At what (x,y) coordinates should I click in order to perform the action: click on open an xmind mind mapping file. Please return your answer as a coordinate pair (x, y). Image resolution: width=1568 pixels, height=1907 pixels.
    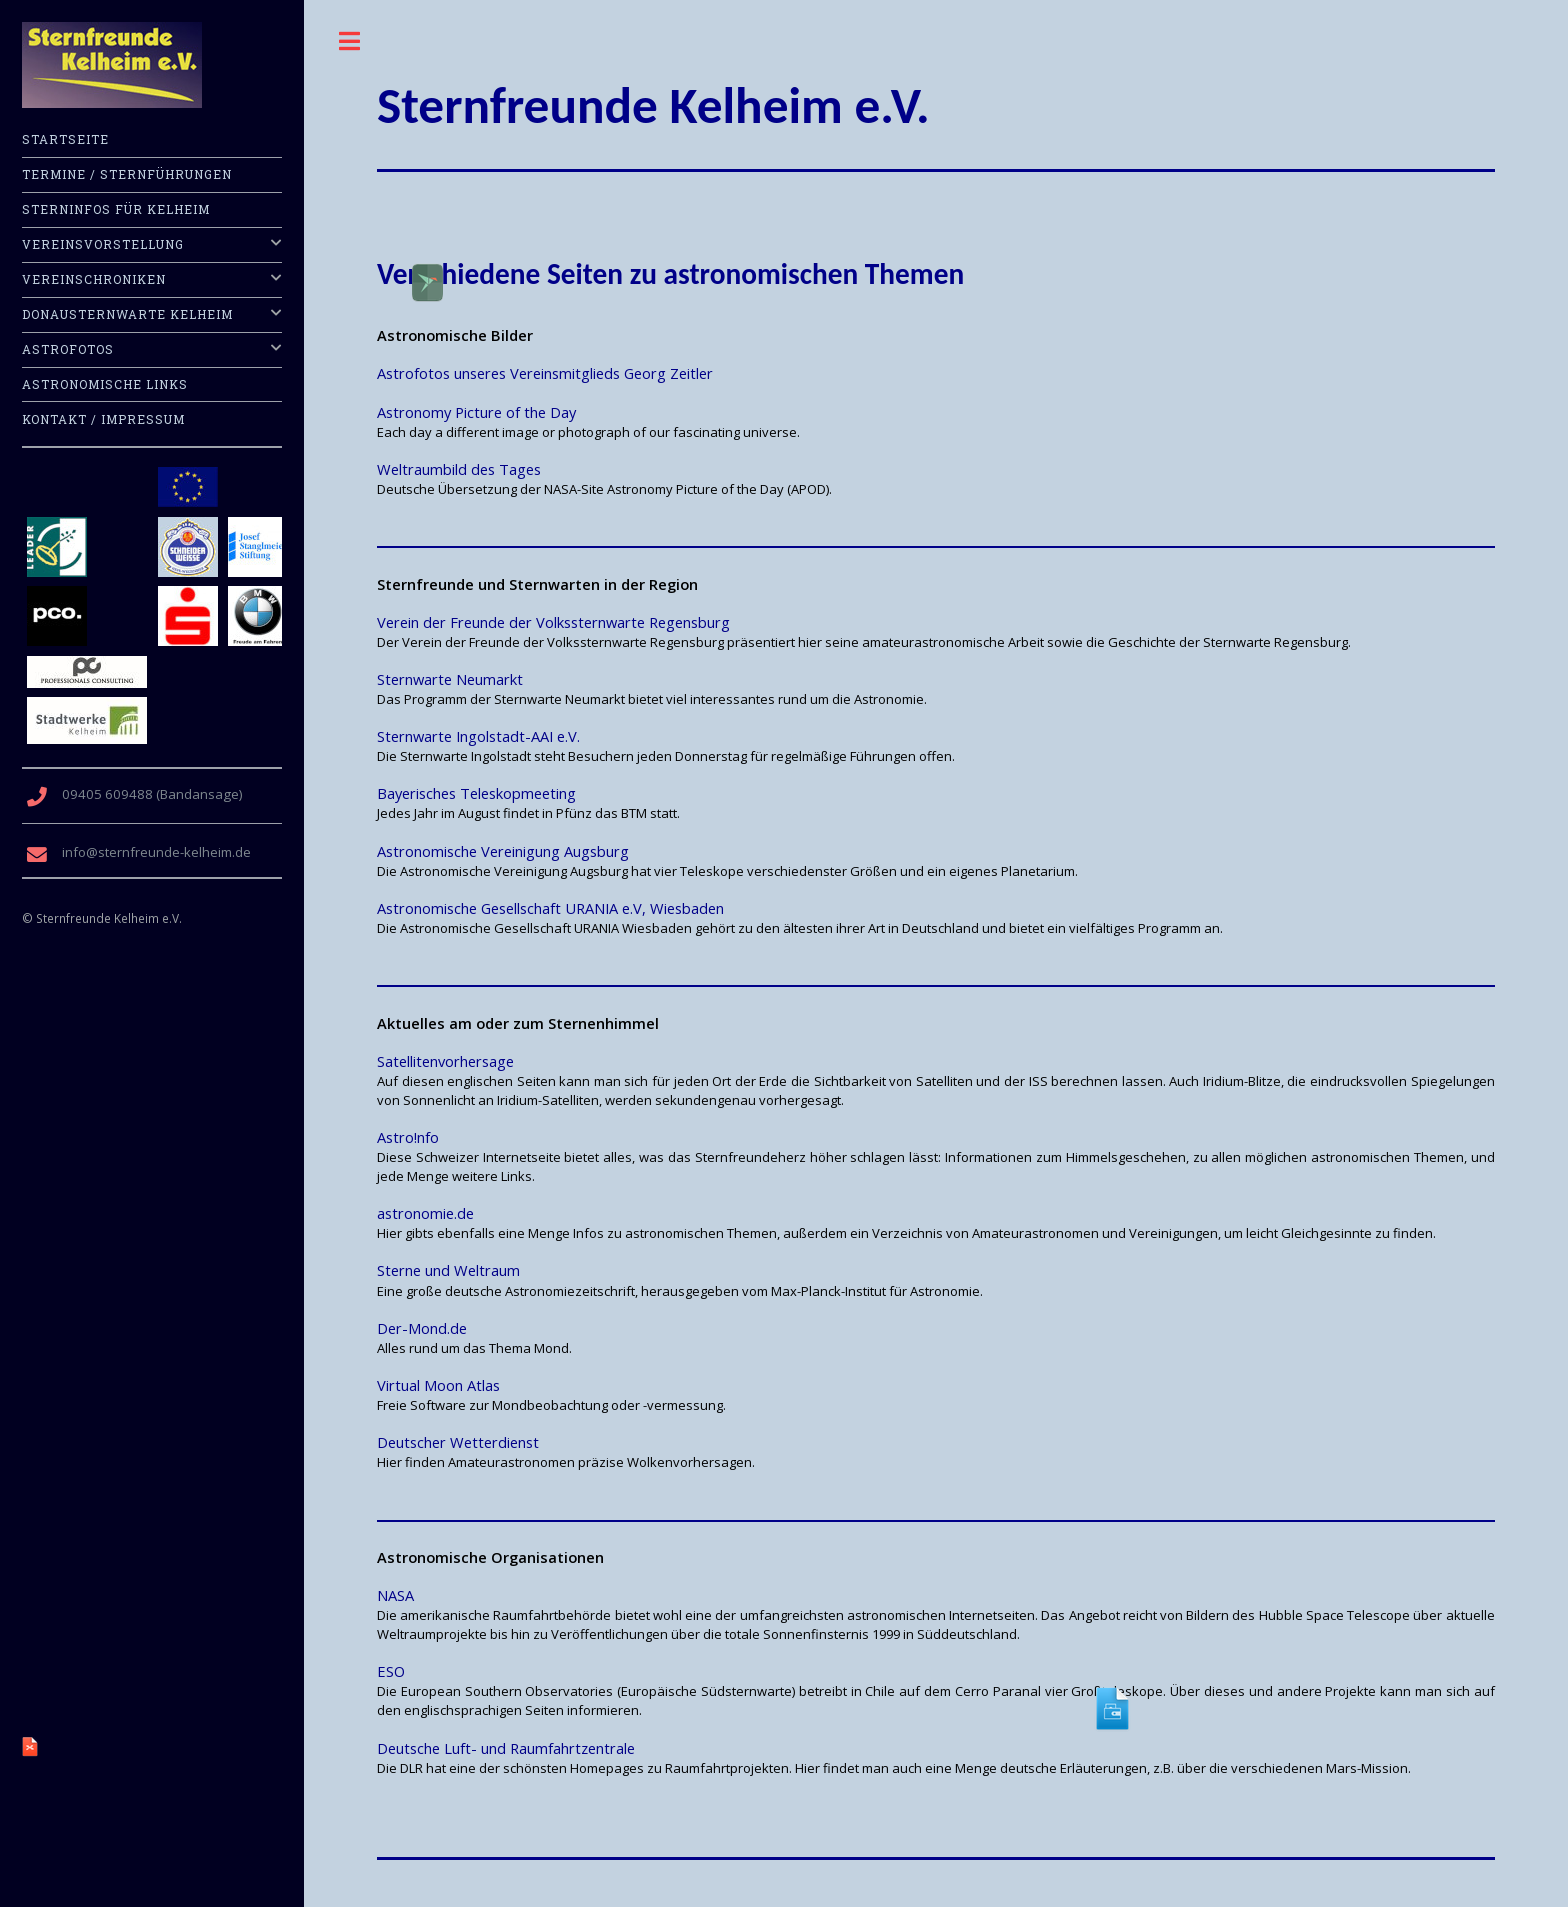
    Looking at the image, I should click on (30, 1747).